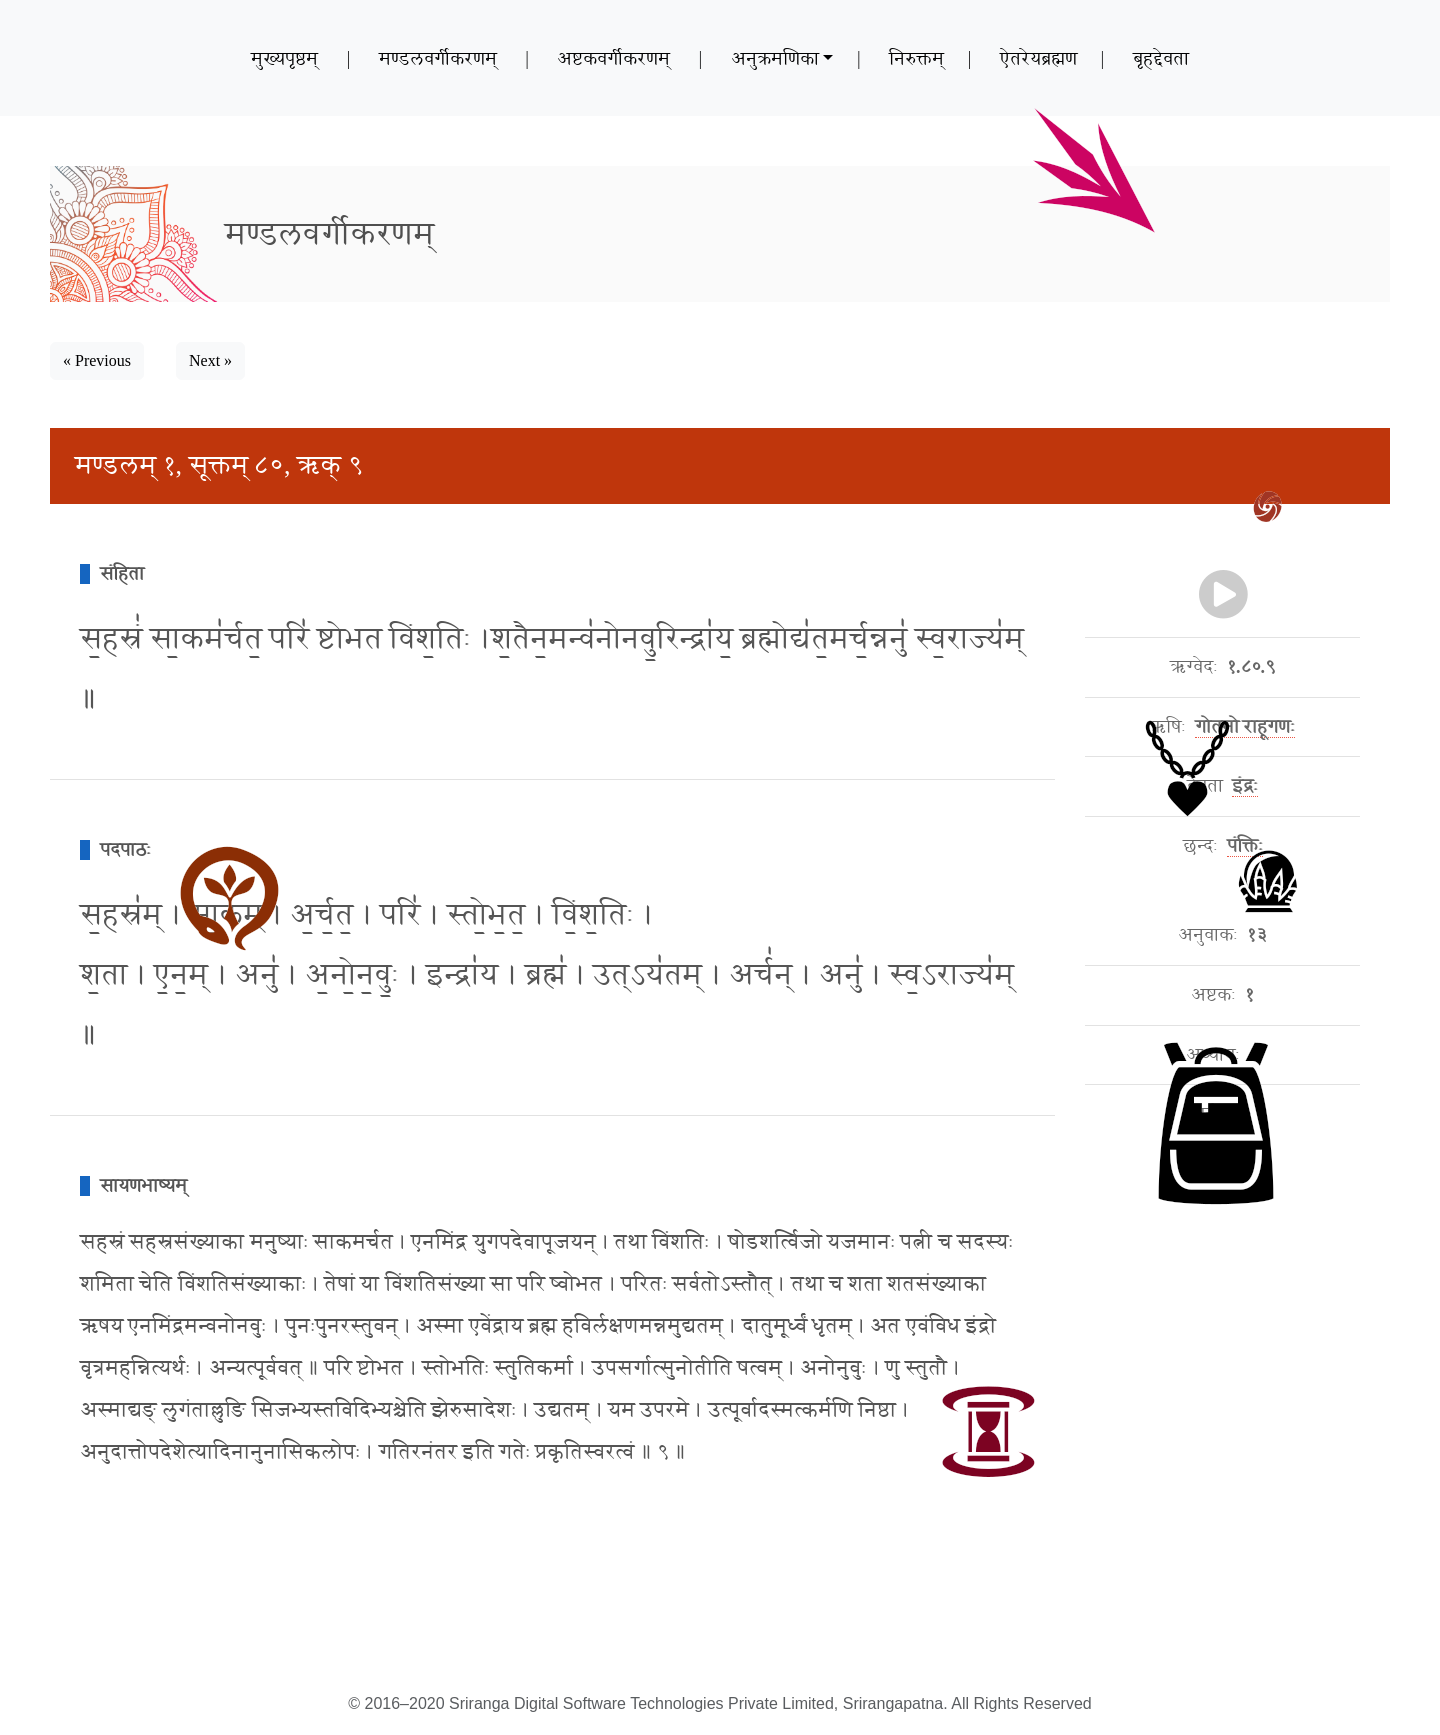  What do you see at coordinates (988, 1431) in the screenshot?
I see `activate a time-based trap or ability` at bounding box center [988, 1431].